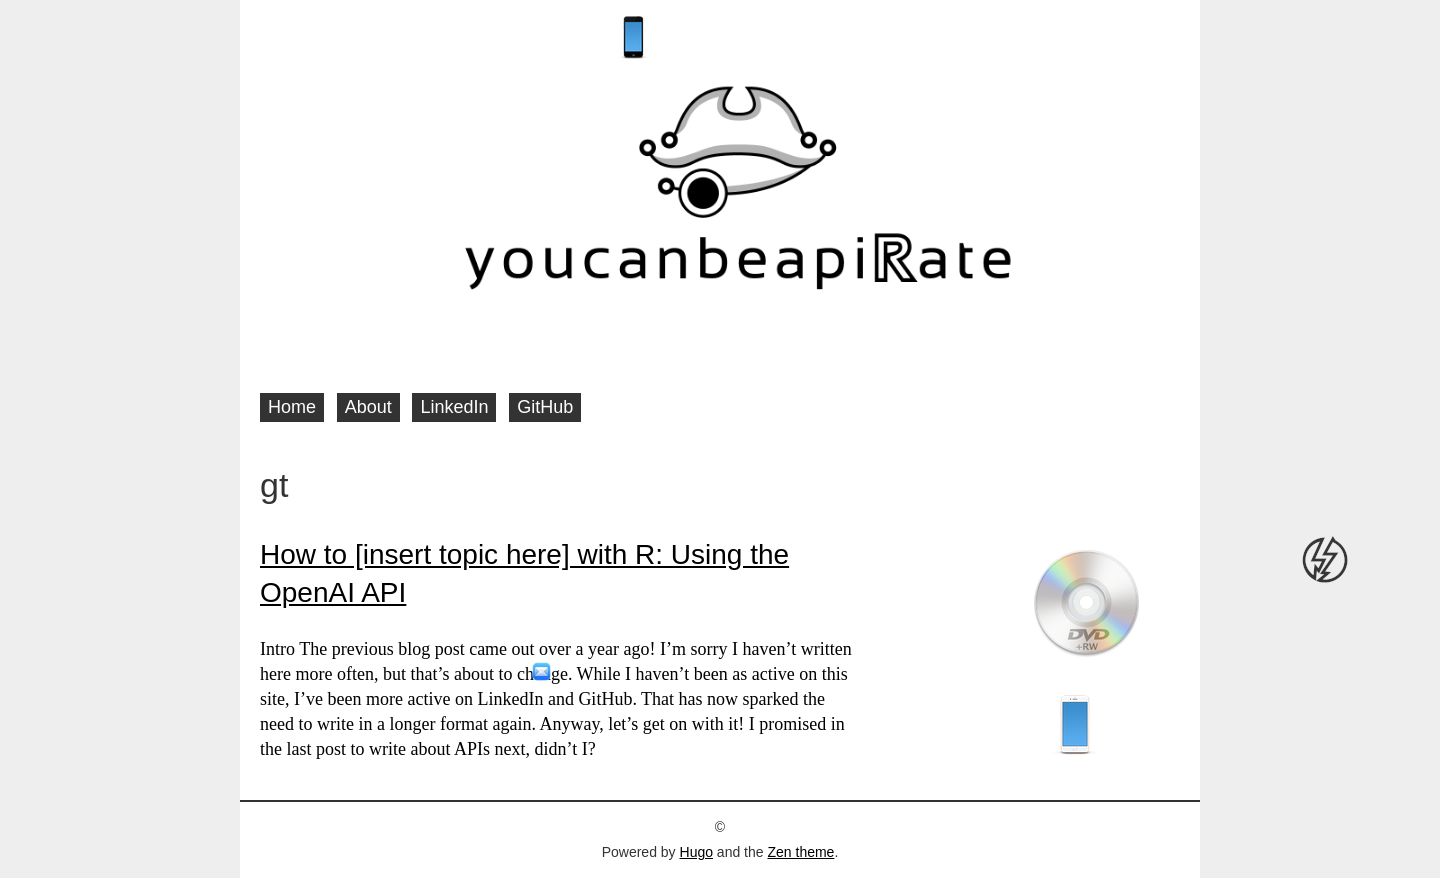  Describe the element at coordinates (1086, 604) in the screenshot. I see `a rewritable DVD disc in the system` at that location.